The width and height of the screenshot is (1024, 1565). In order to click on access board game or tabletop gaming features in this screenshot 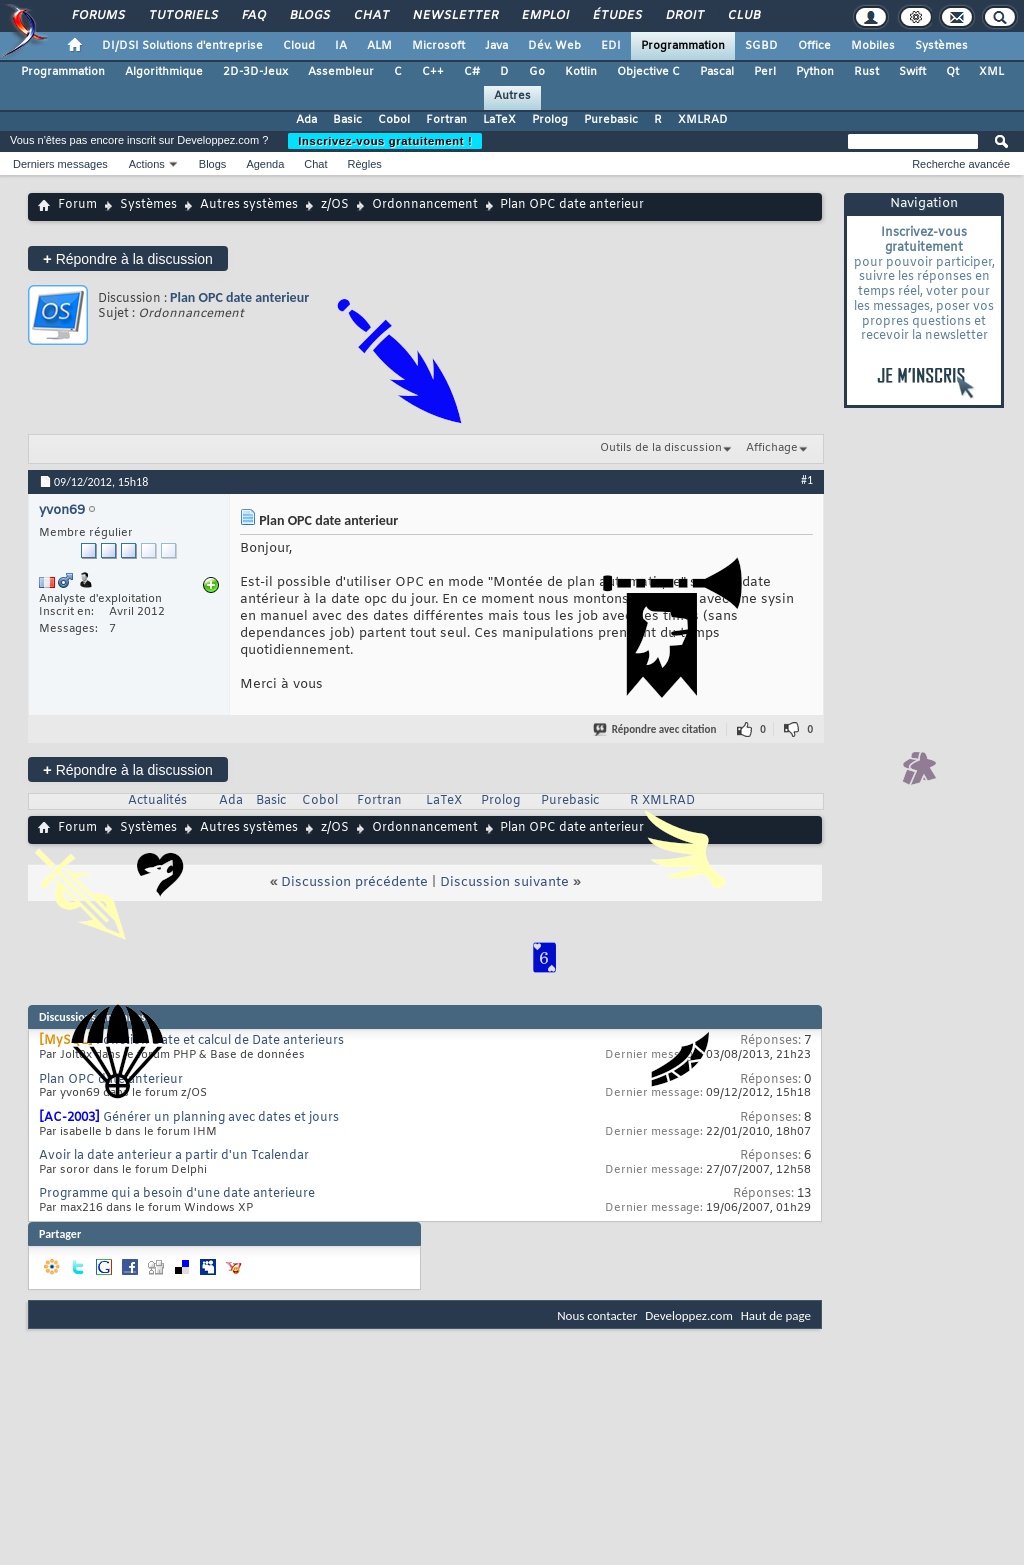, I will do `click(919, 768)`.